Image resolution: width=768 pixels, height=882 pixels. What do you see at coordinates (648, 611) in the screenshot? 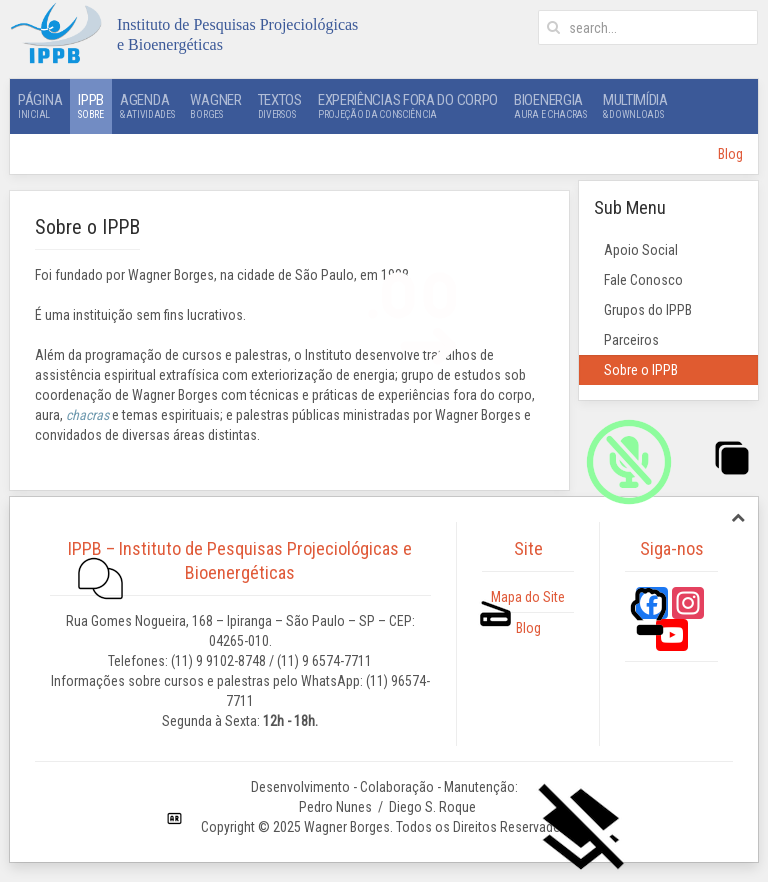
I see `rock gesture for rock-paper-scissors game` at bounding box center [648, 611].